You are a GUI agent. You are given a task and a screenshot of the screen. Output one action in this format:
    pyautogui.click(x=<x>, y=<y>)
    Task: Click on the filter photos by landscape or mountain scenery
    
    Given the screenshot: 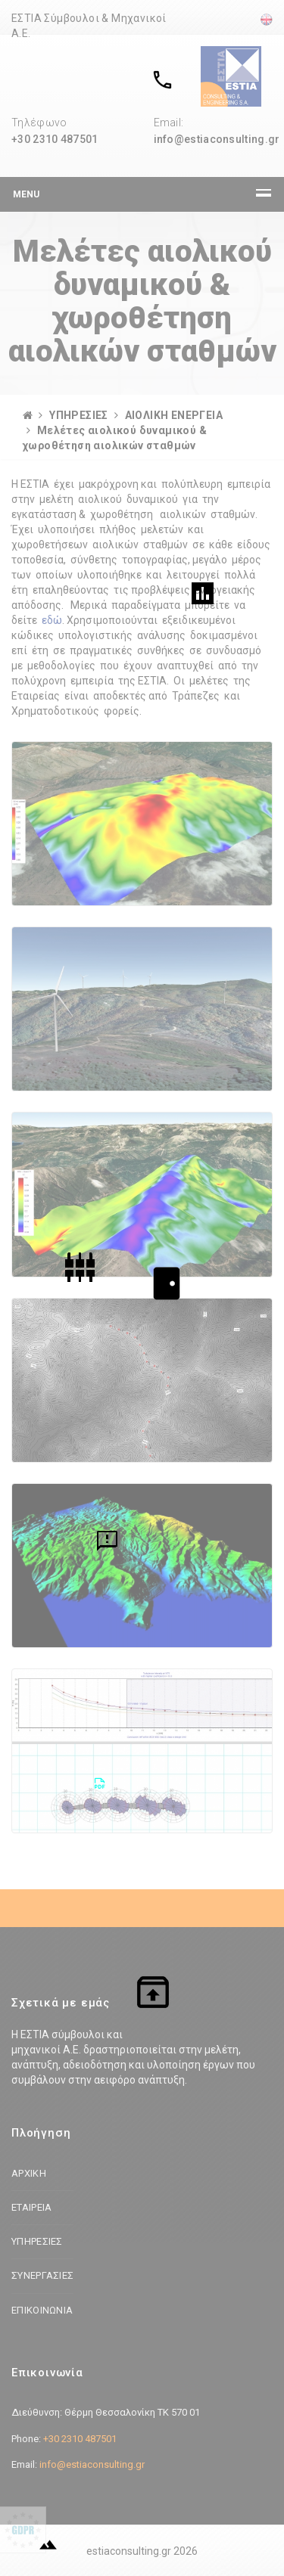 What is the action you would take?
    pyautogui.click(x=48, y=2544)
    